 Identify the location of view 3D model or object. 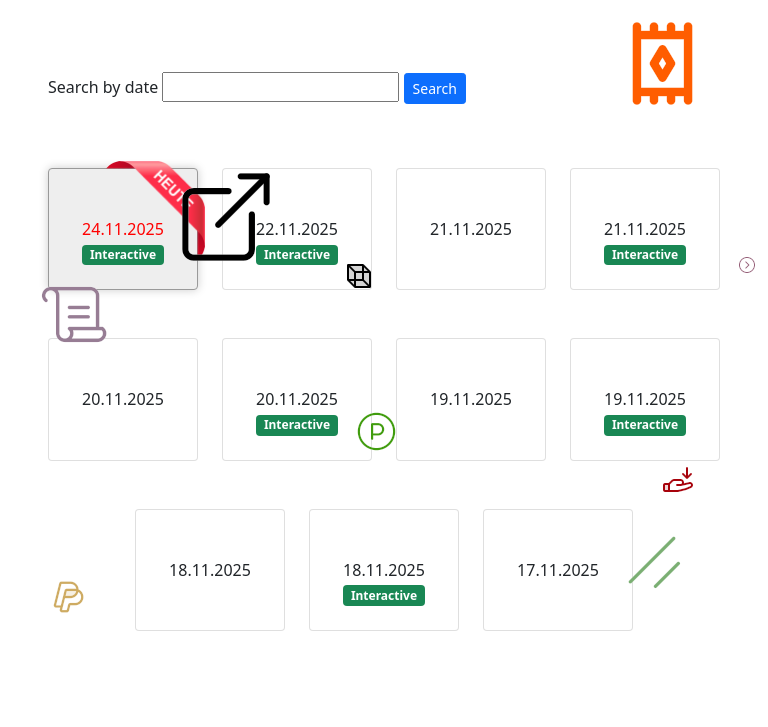
(359, 276).